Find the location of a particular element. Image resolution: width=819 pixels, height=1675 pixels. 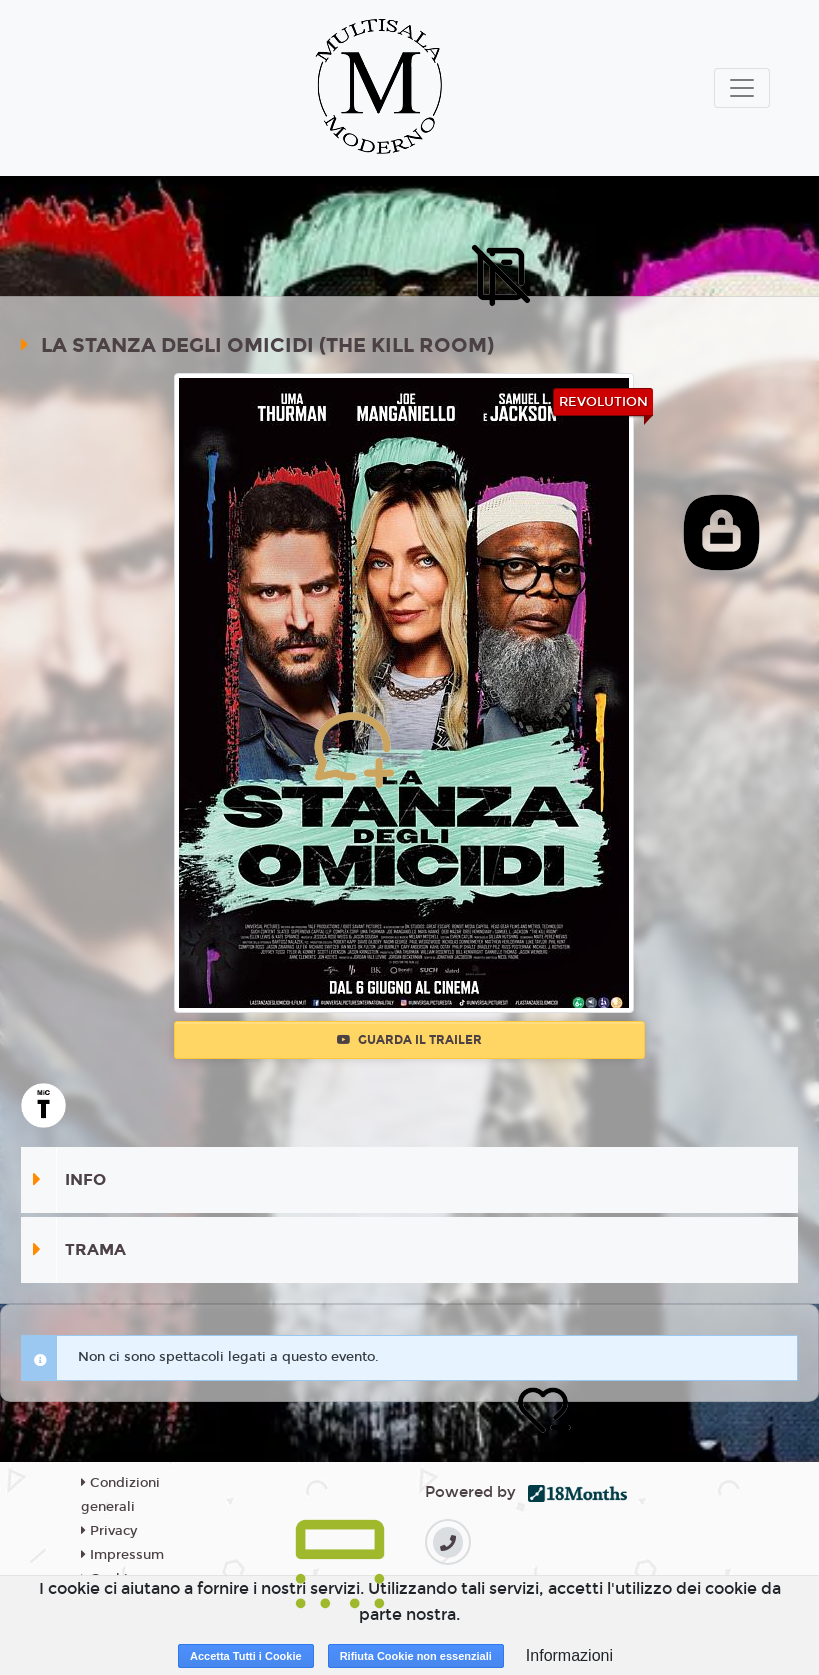

access security or privacy settings is located at coordinates (721, 532).